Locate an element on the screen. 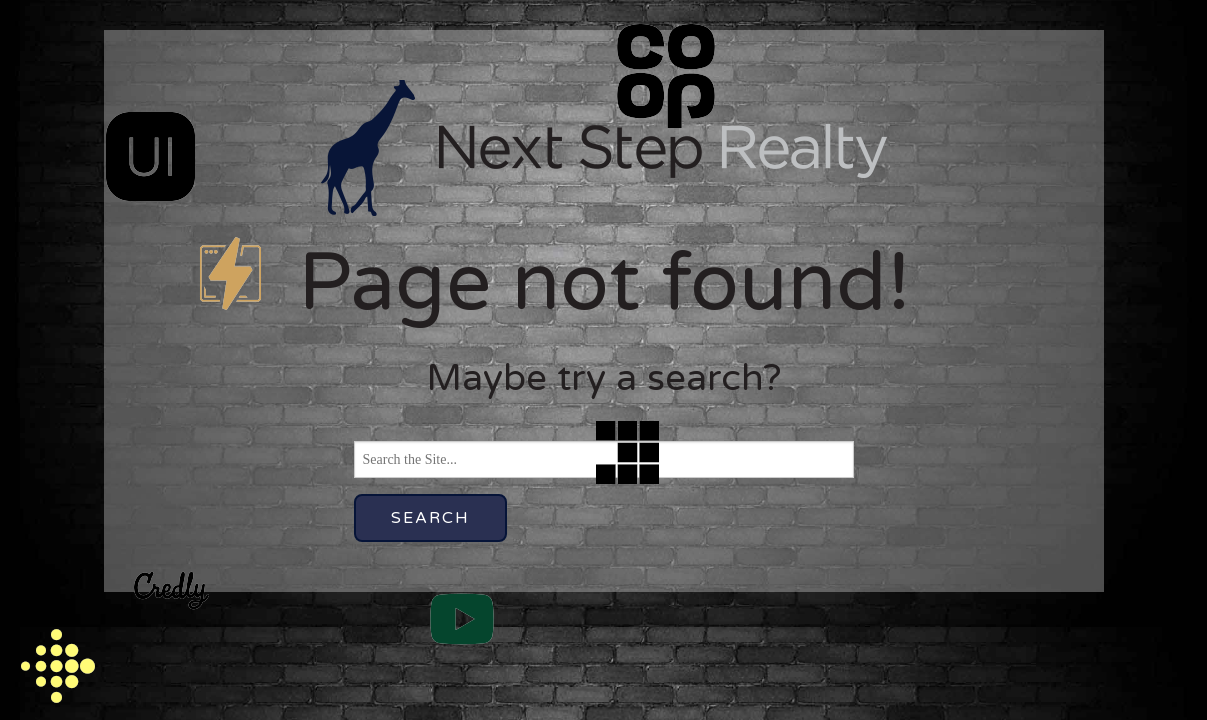 This screenshot has width=1207, height=720. cloudflare pages logo is located at coordinates (230, 273).